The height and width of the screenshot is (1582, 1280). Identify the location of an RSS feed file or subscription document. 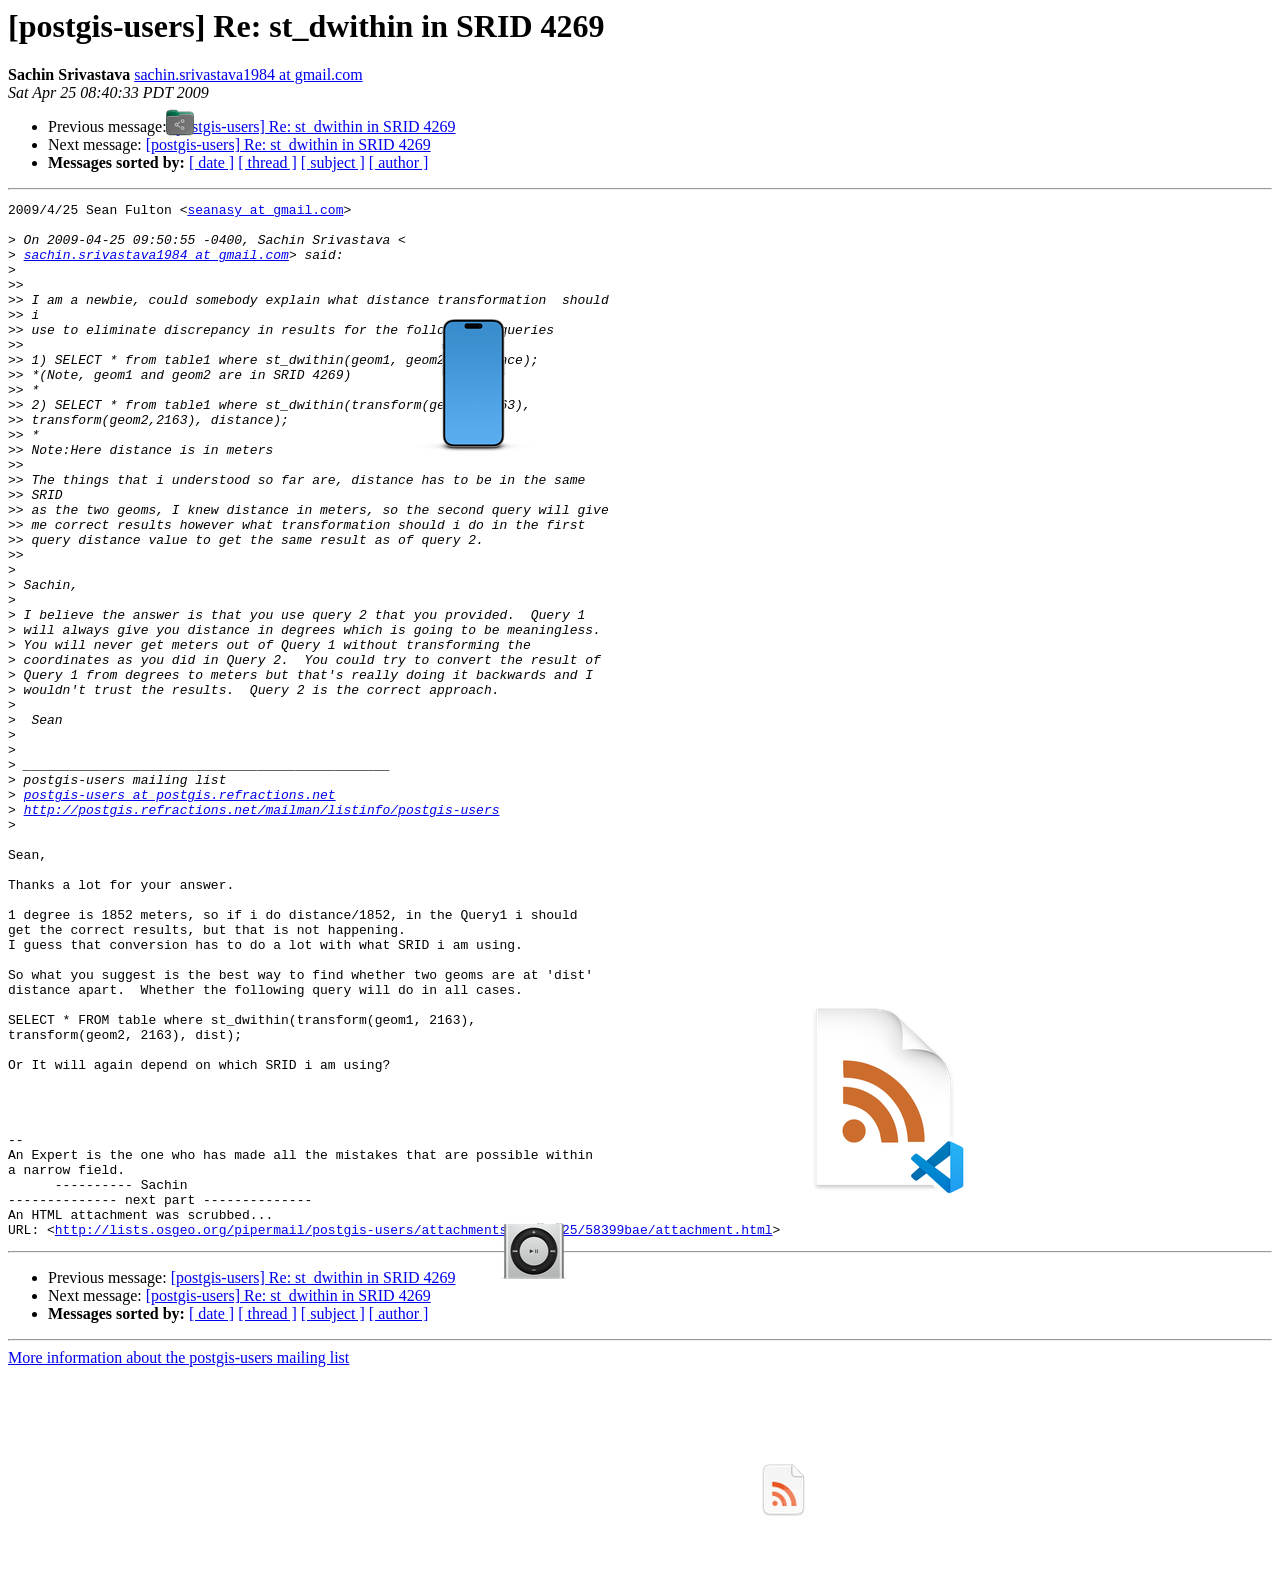
(783, 1489).